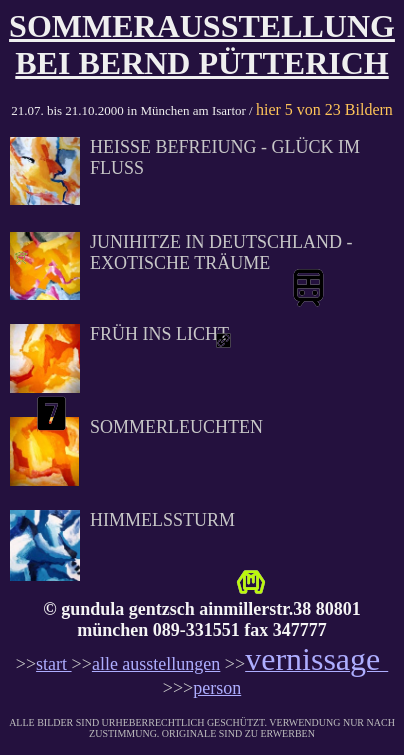 The height and width of the screenshot is (755, 404). Describe the element at coordinates (21, 258) in the screenshot. I see `view student profile or account` at that location.